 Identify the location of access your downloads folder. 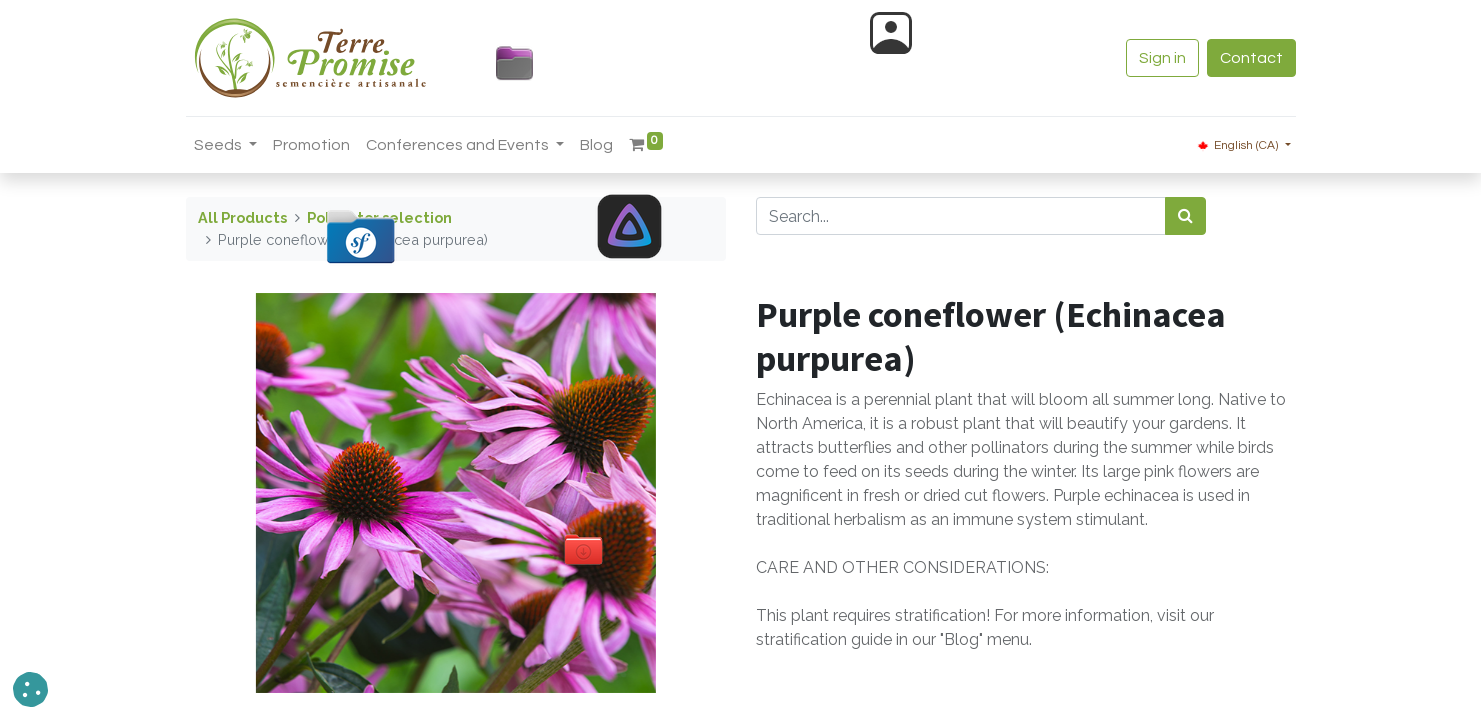
(583, 549).